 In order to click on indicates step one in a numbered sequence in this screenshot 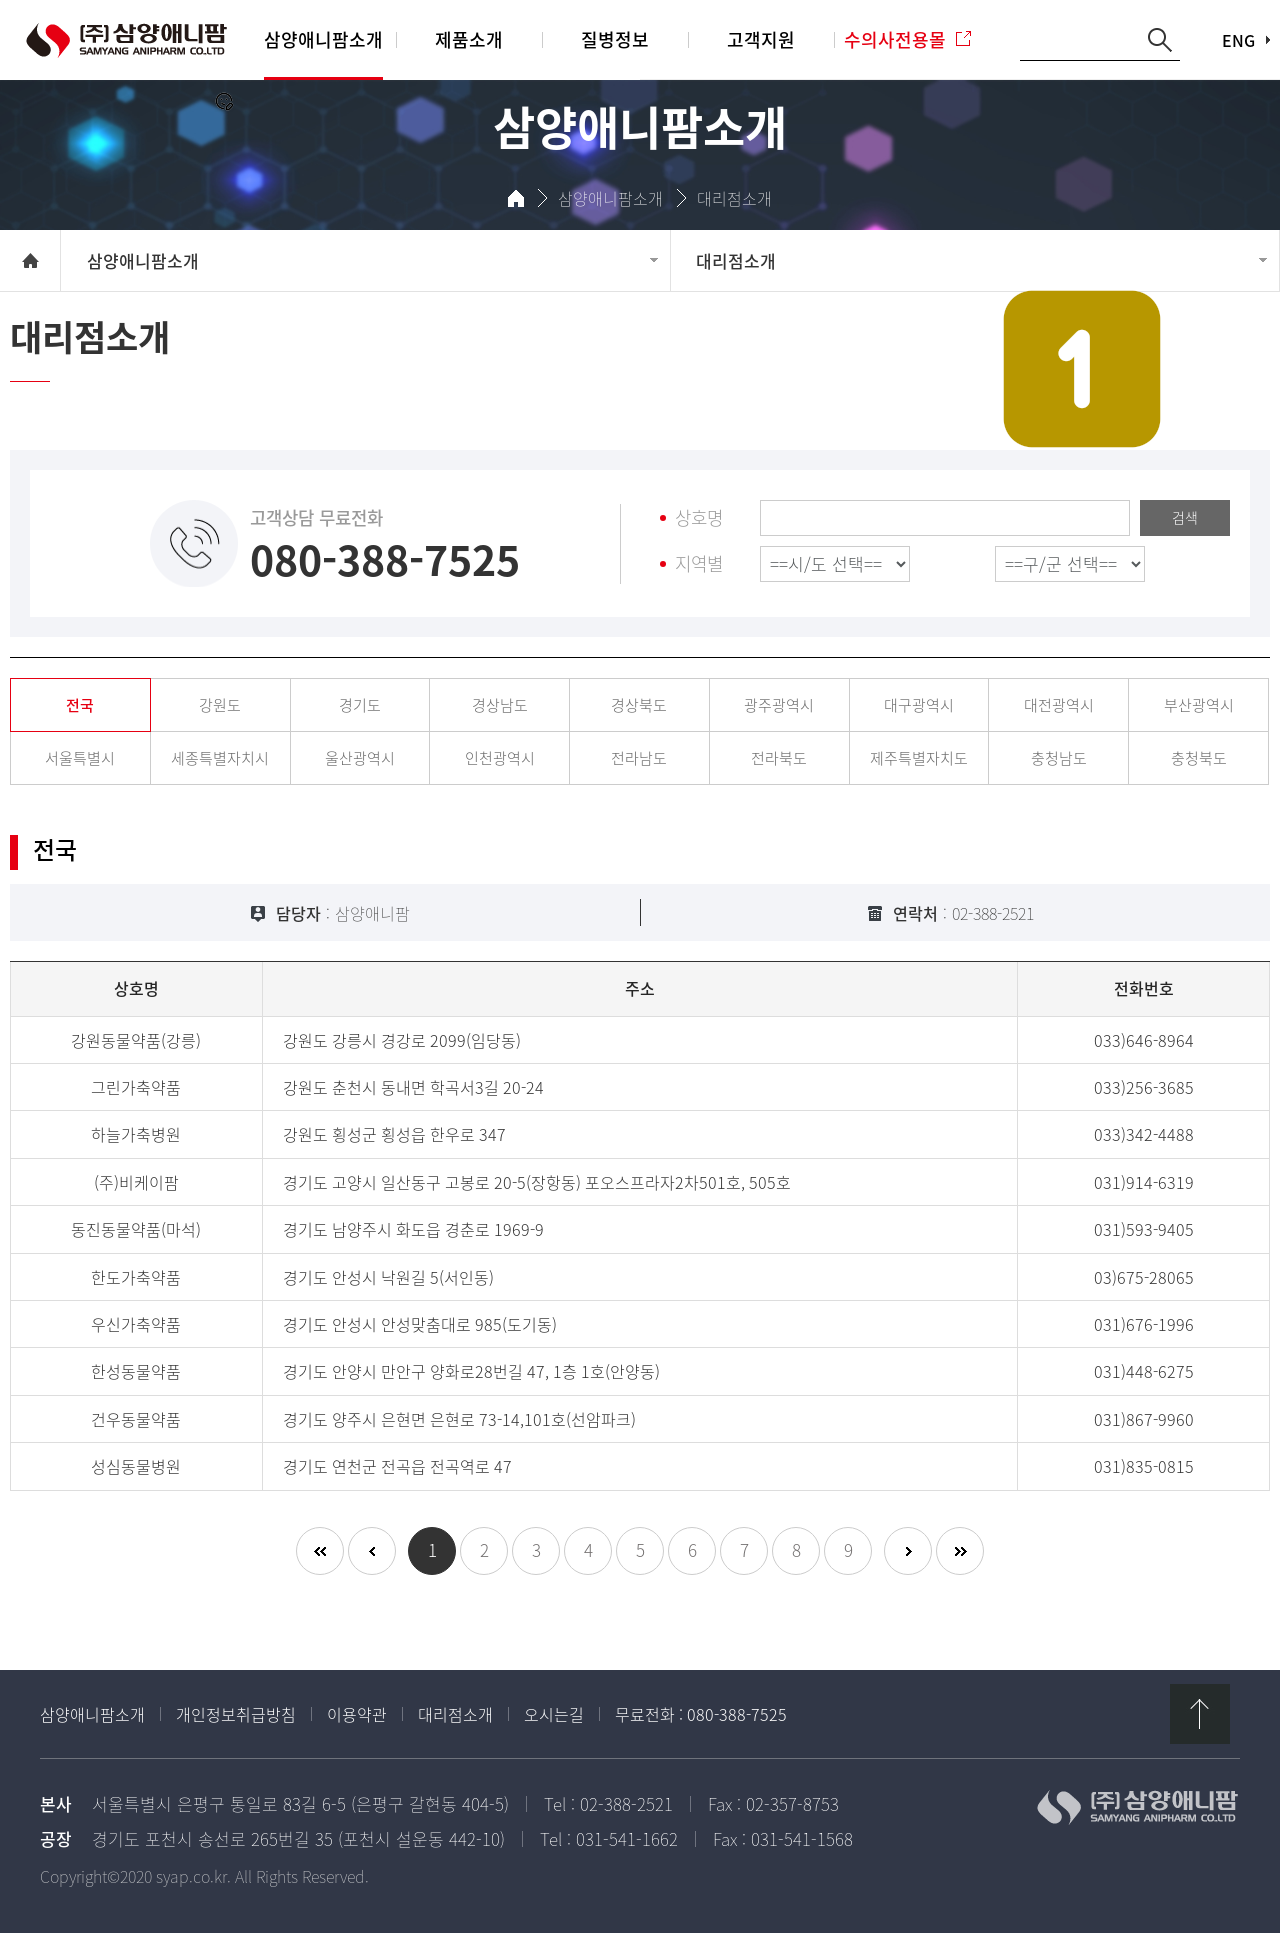, I will do `click(1082, 369)`.